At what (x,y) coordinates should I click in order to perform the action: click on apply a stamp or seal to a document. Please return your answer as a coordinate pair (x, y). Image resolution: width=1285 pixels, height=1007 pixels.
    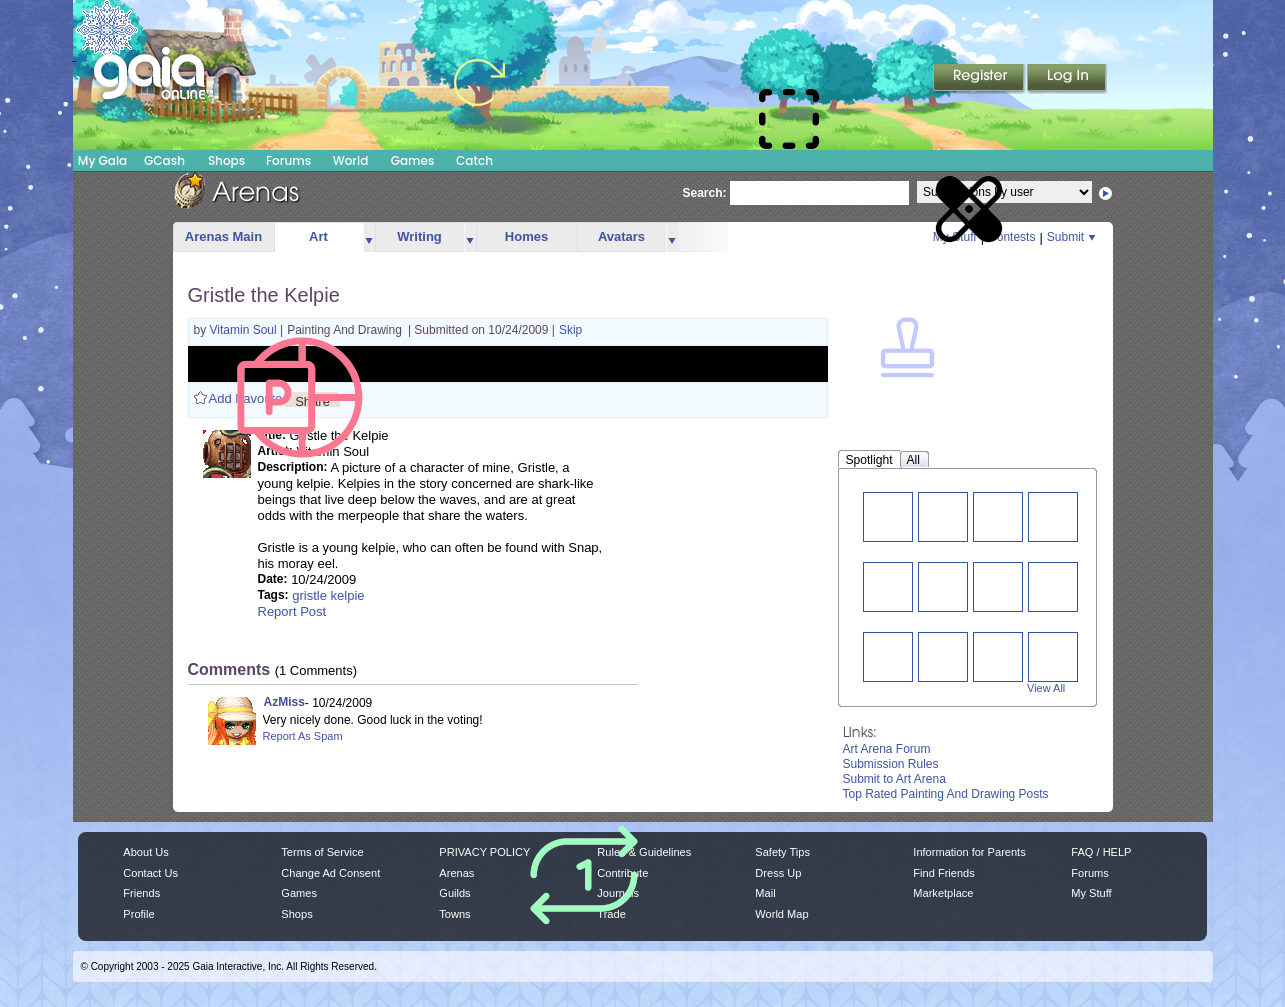
    Looking at the image, I should click on (907, 348).